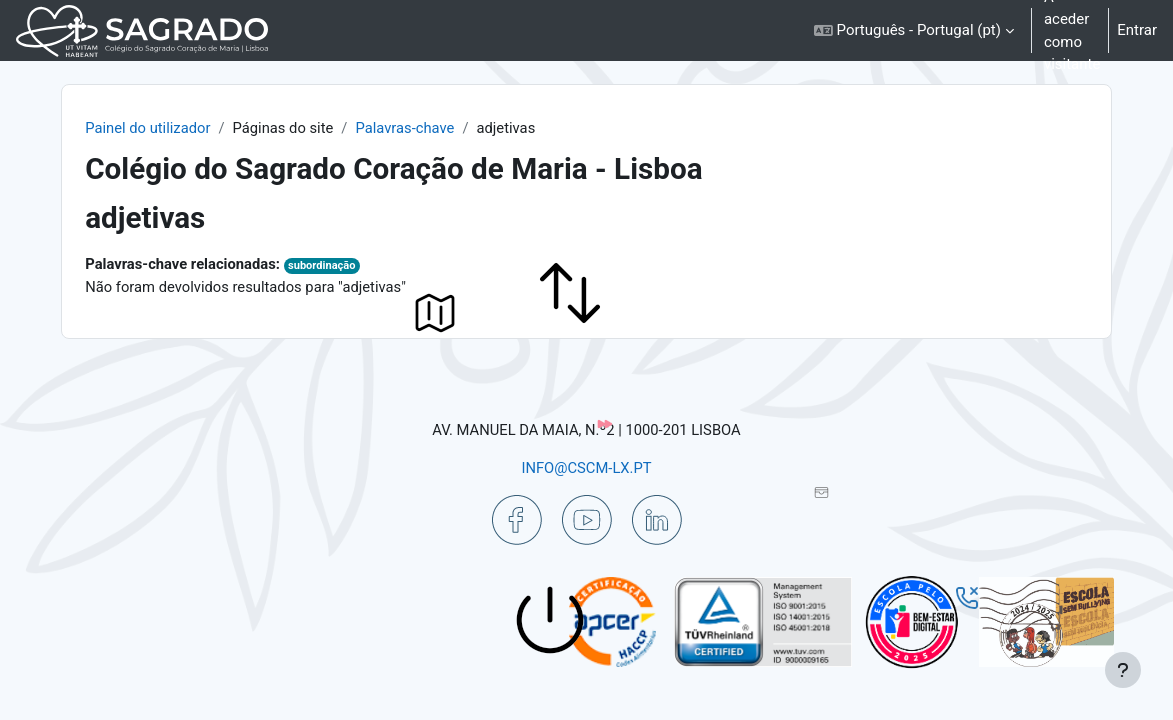 This screenshot has width=1173, height=720. What do you see at coordinates (604, 423) in the screenshot?
I see `skip to the next track` at bounding box center [604, 423].